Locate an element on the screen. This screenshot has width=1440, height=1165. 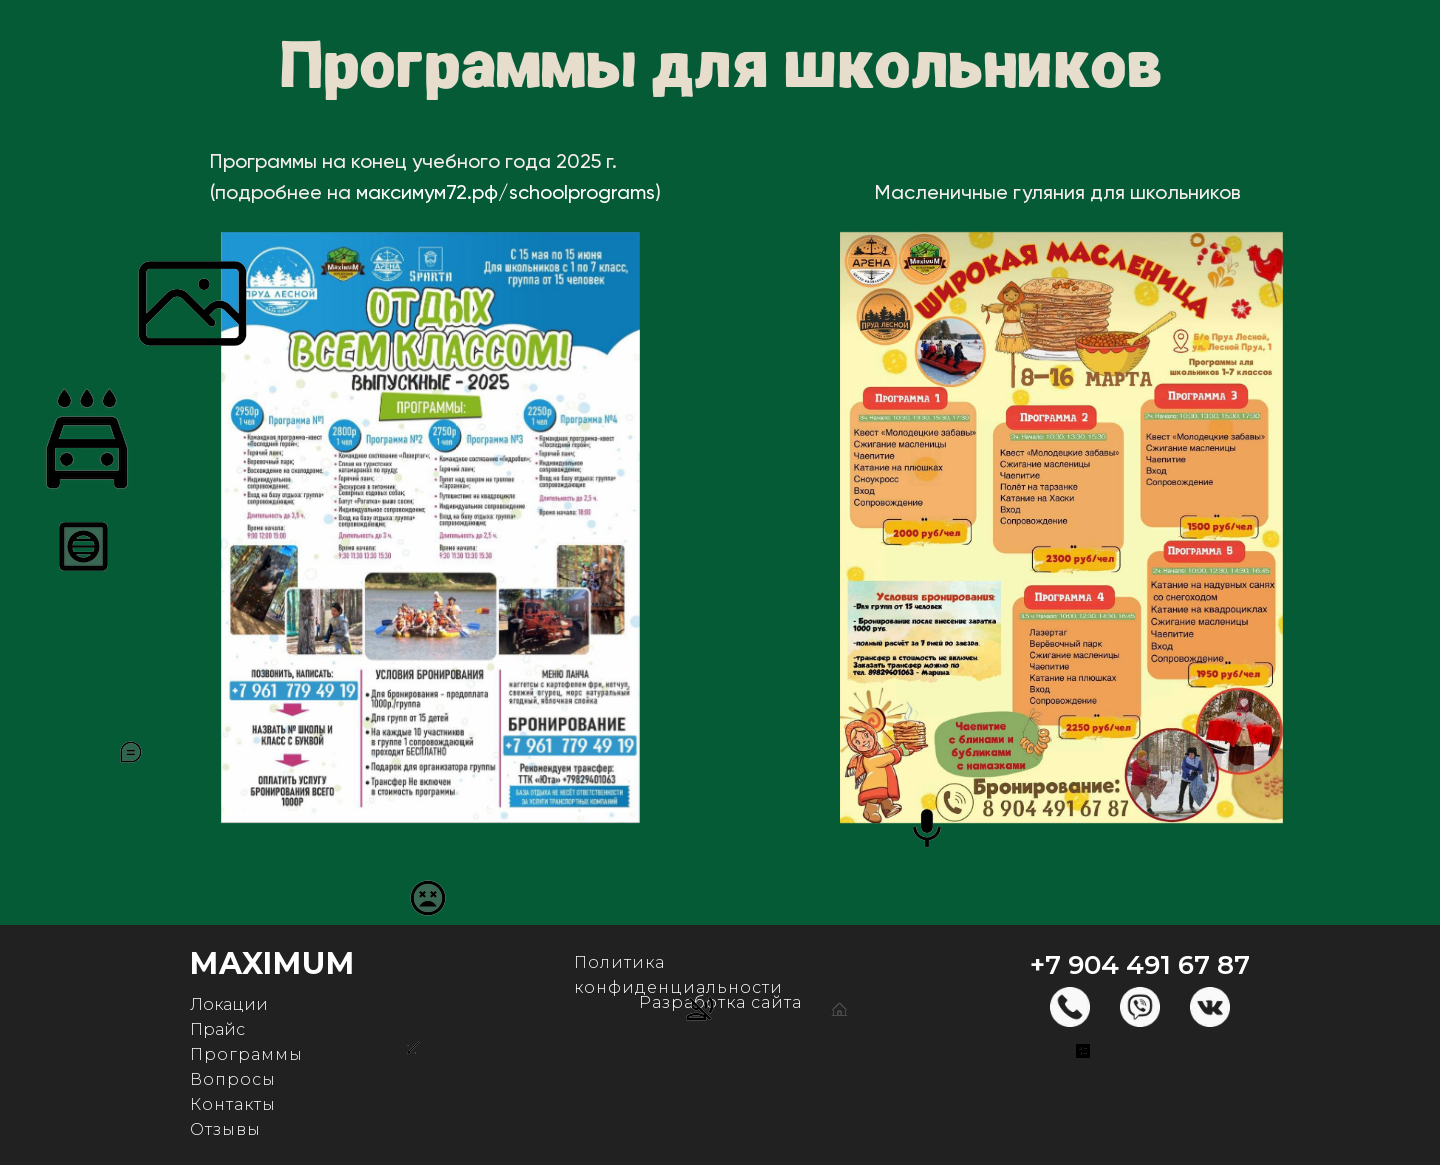
open chat or messaging is located at coordinates (130, 752).